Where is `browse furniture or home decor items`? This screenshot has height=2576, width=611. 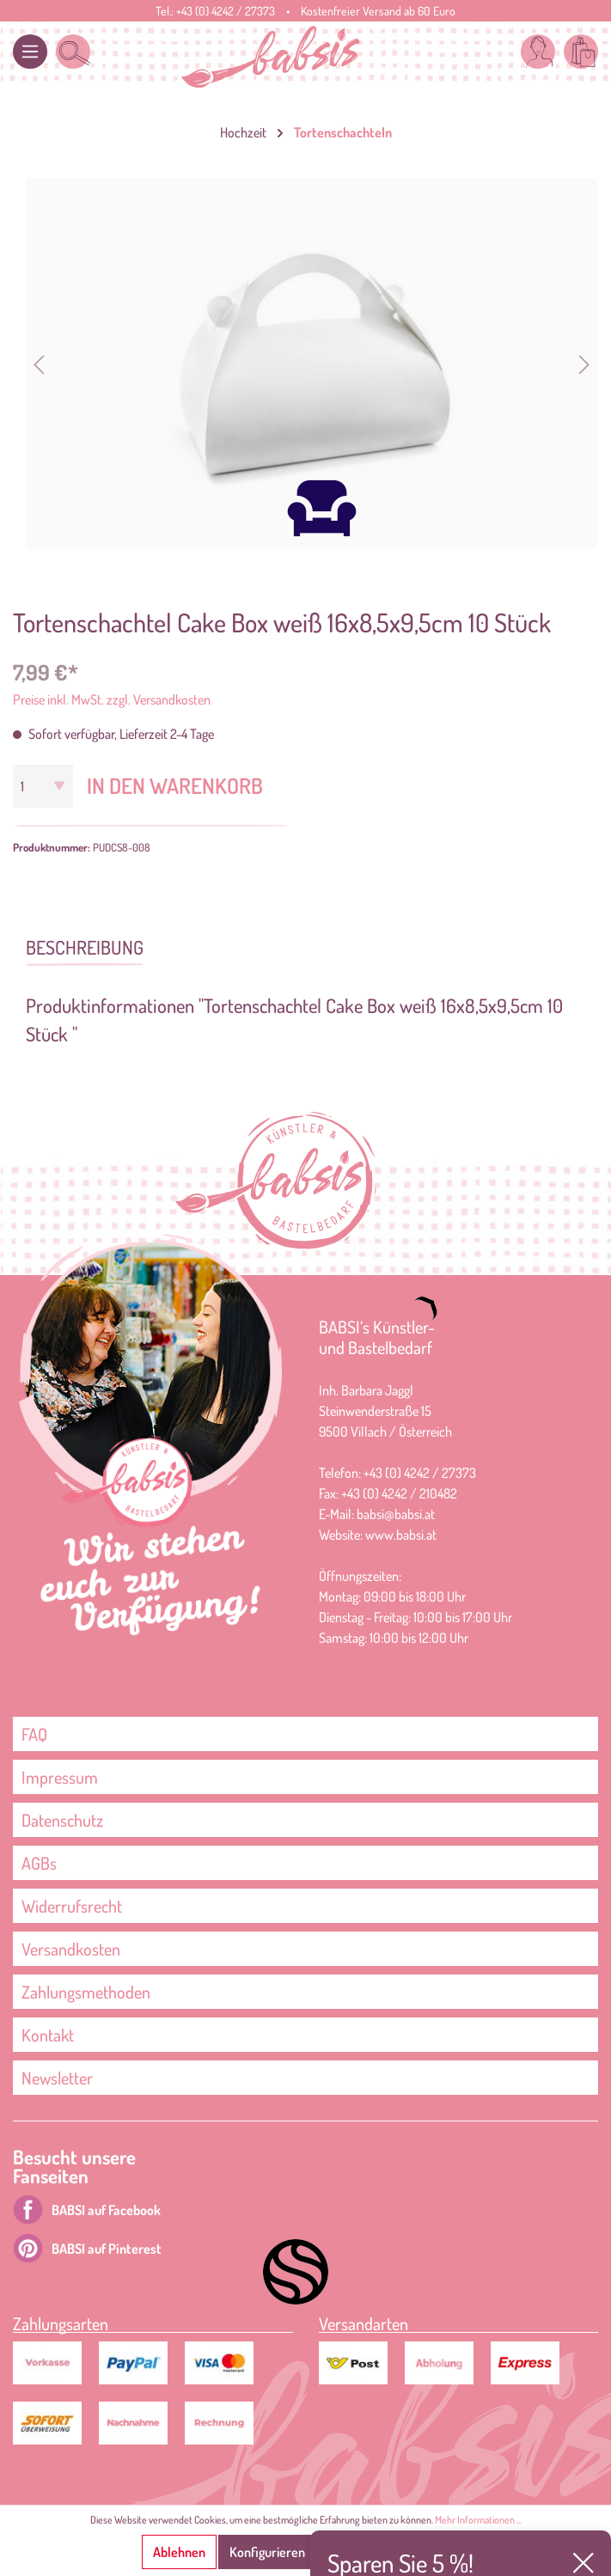 browse furniture or home decor items is located at coordinates (321, 508).